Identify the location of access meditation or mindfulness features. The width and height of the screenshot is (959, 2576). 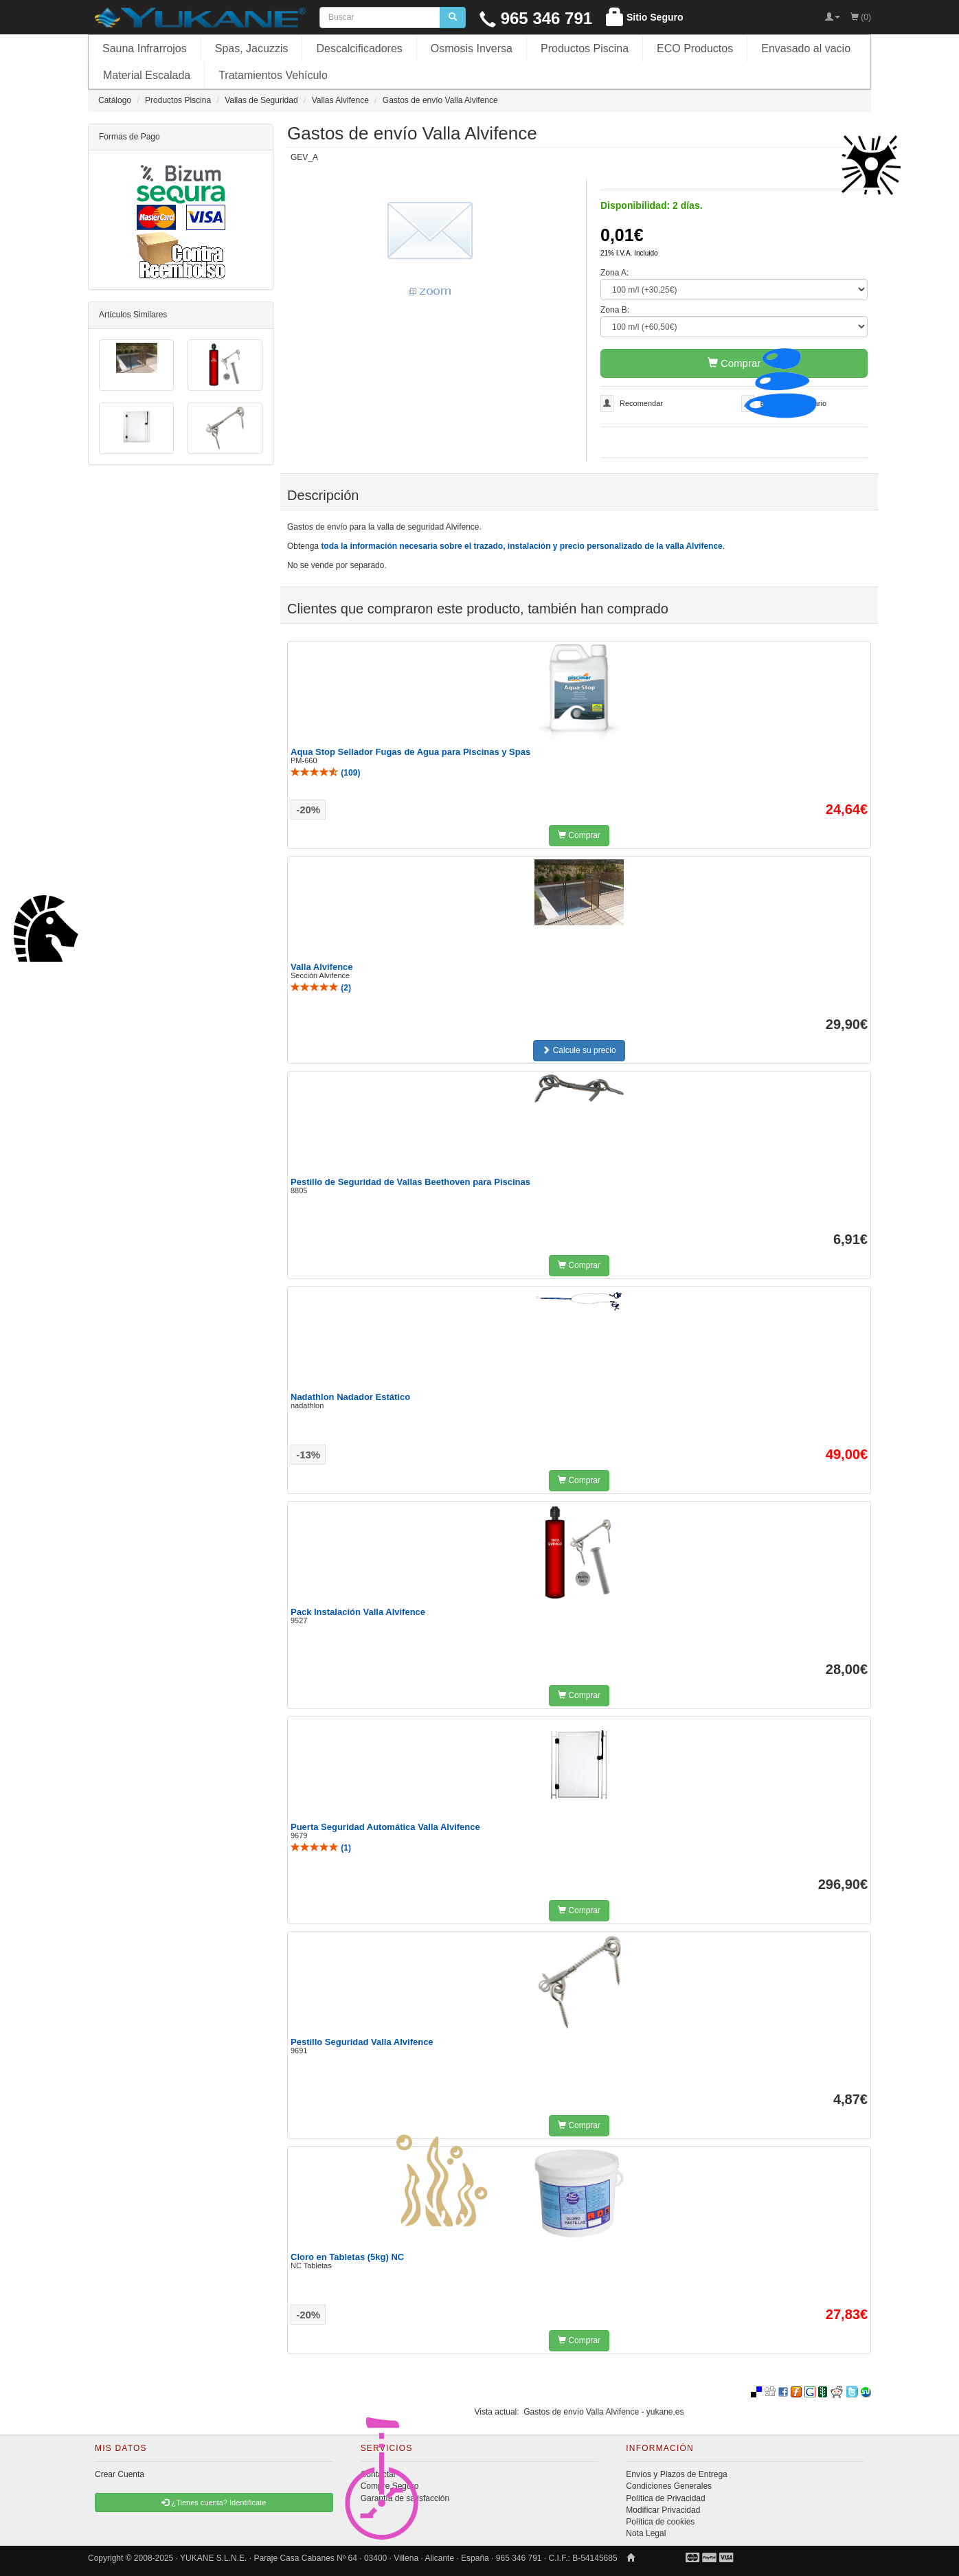
(780, 374).